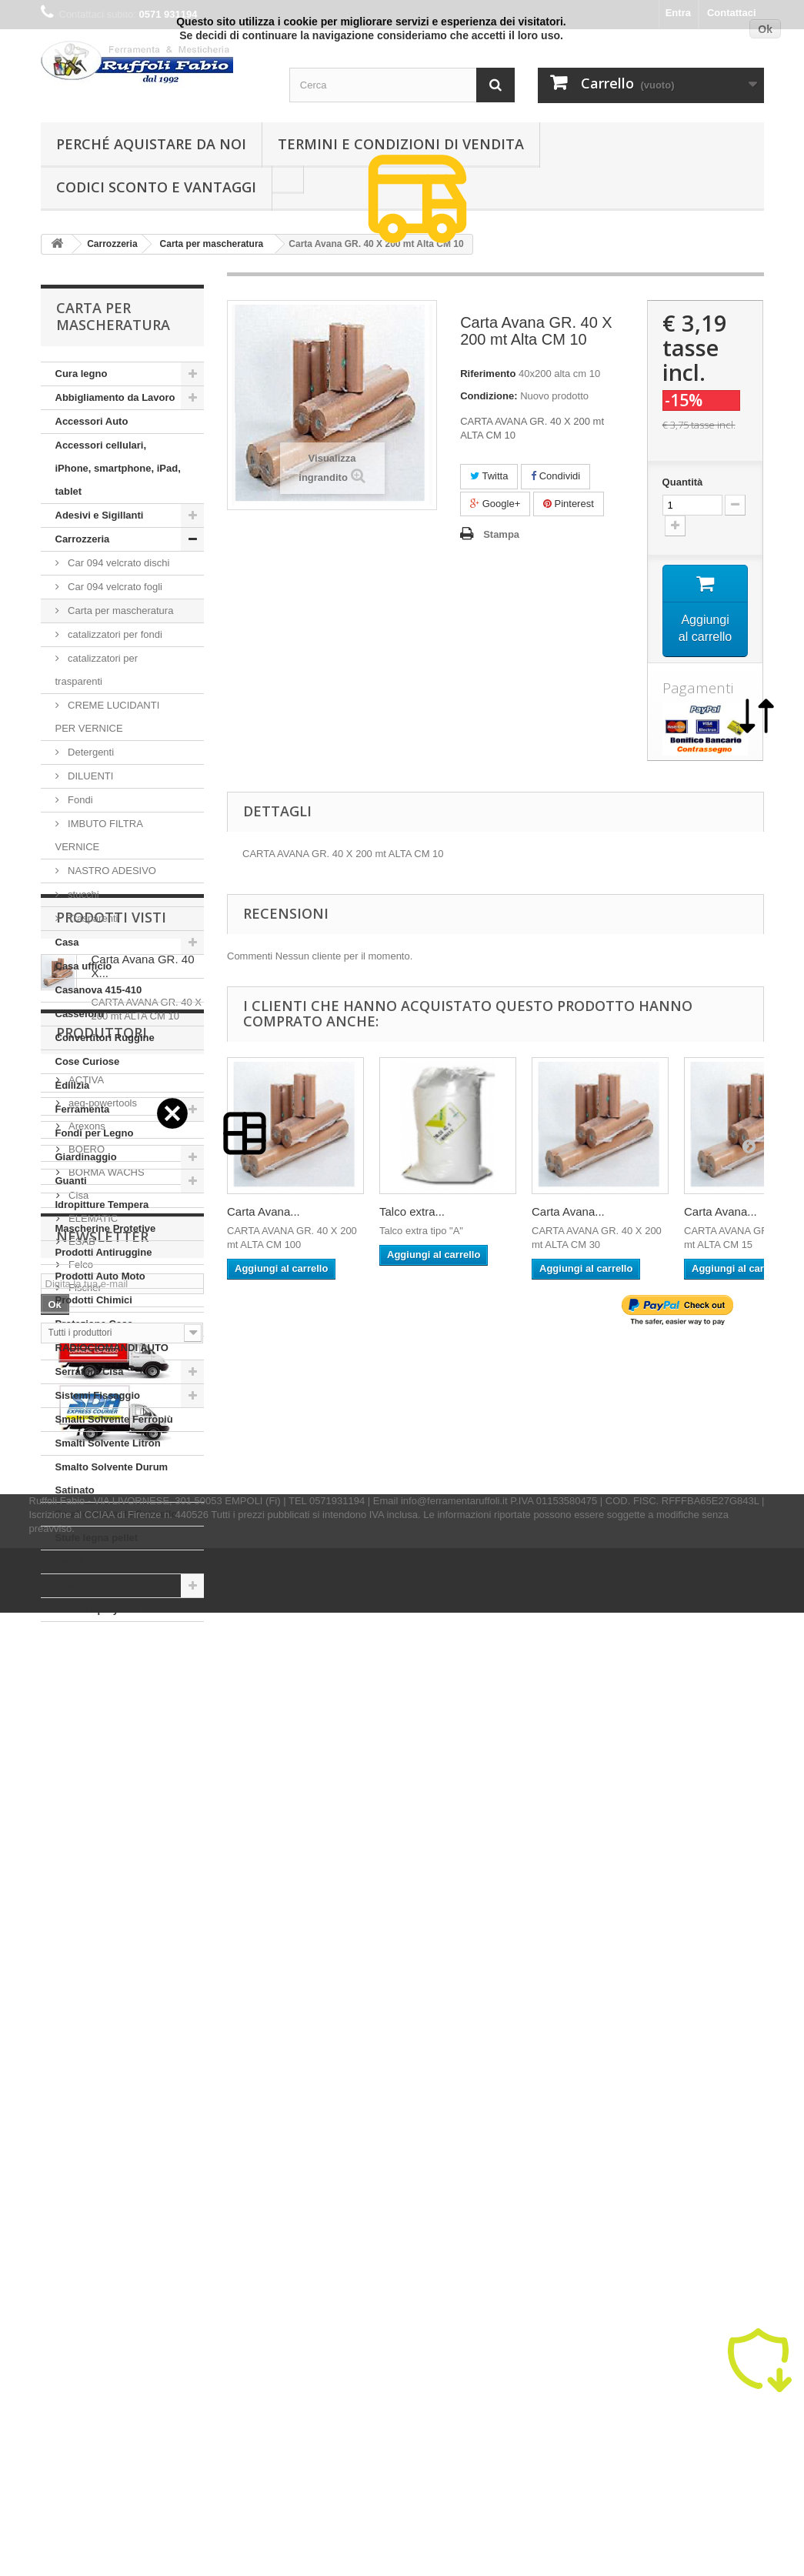 This screenshot has width=804, height=2576. Describe the element at coordinates (756, 716) in the screenshot. I see `sort items in ascending or descending order` at that location.